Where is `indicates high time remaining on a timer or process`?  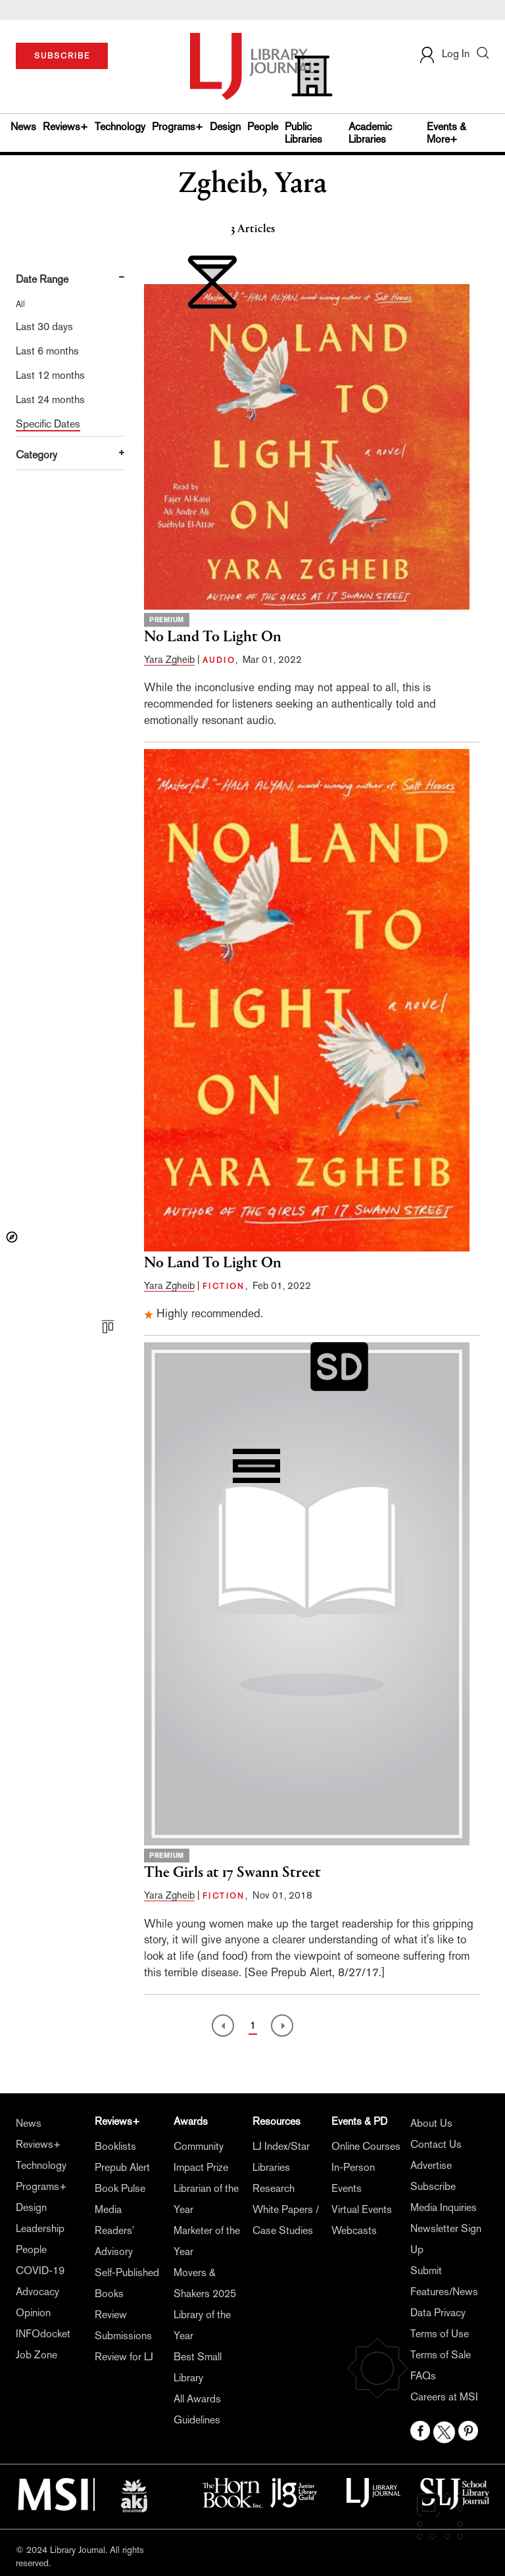 indicates high time remaining on a timer or process is located at coordinates (212, 282).